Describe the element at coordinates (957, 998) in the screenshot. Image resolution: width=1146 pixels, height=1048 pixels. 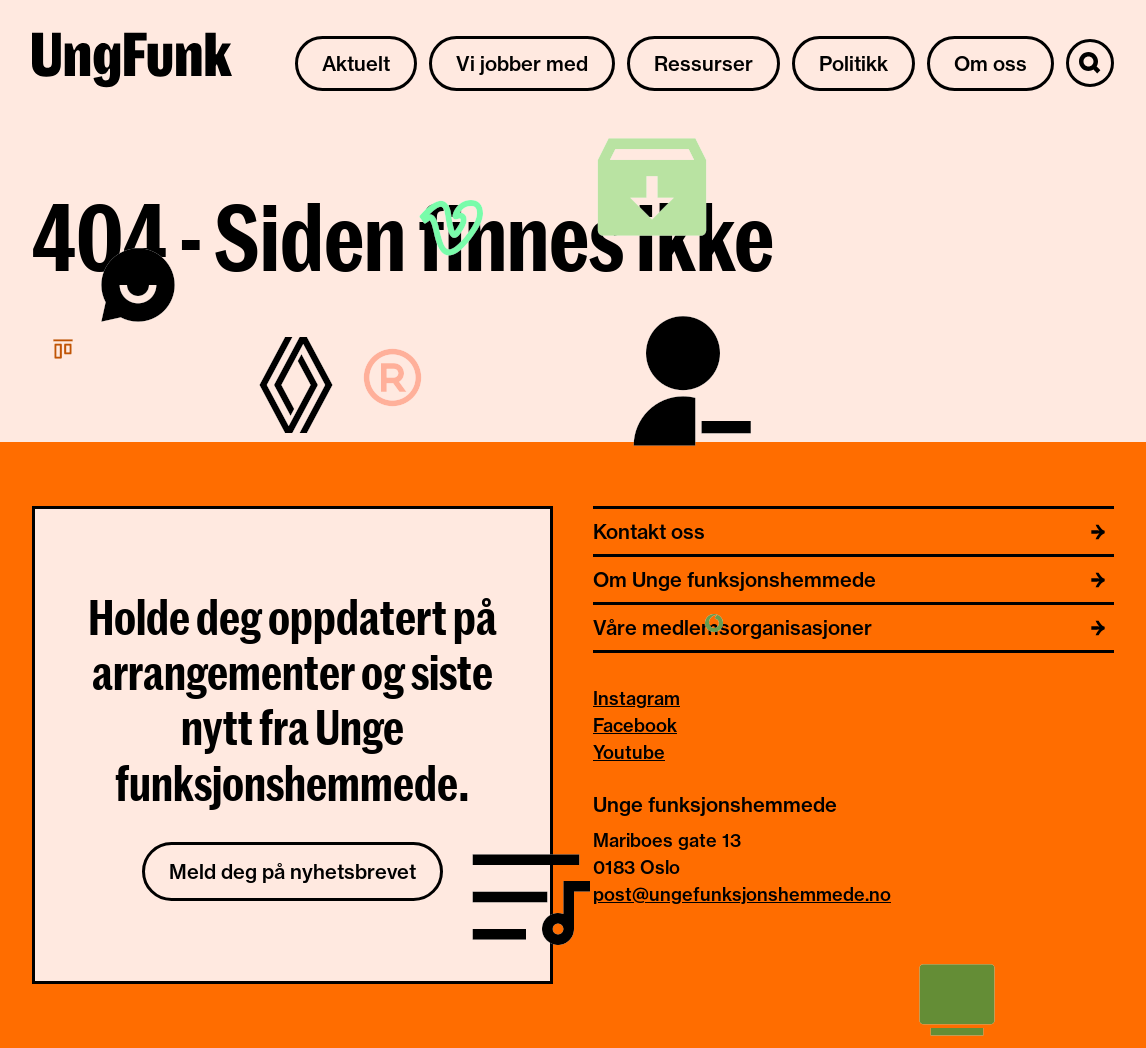
I see `access tv or display settings` at that location.